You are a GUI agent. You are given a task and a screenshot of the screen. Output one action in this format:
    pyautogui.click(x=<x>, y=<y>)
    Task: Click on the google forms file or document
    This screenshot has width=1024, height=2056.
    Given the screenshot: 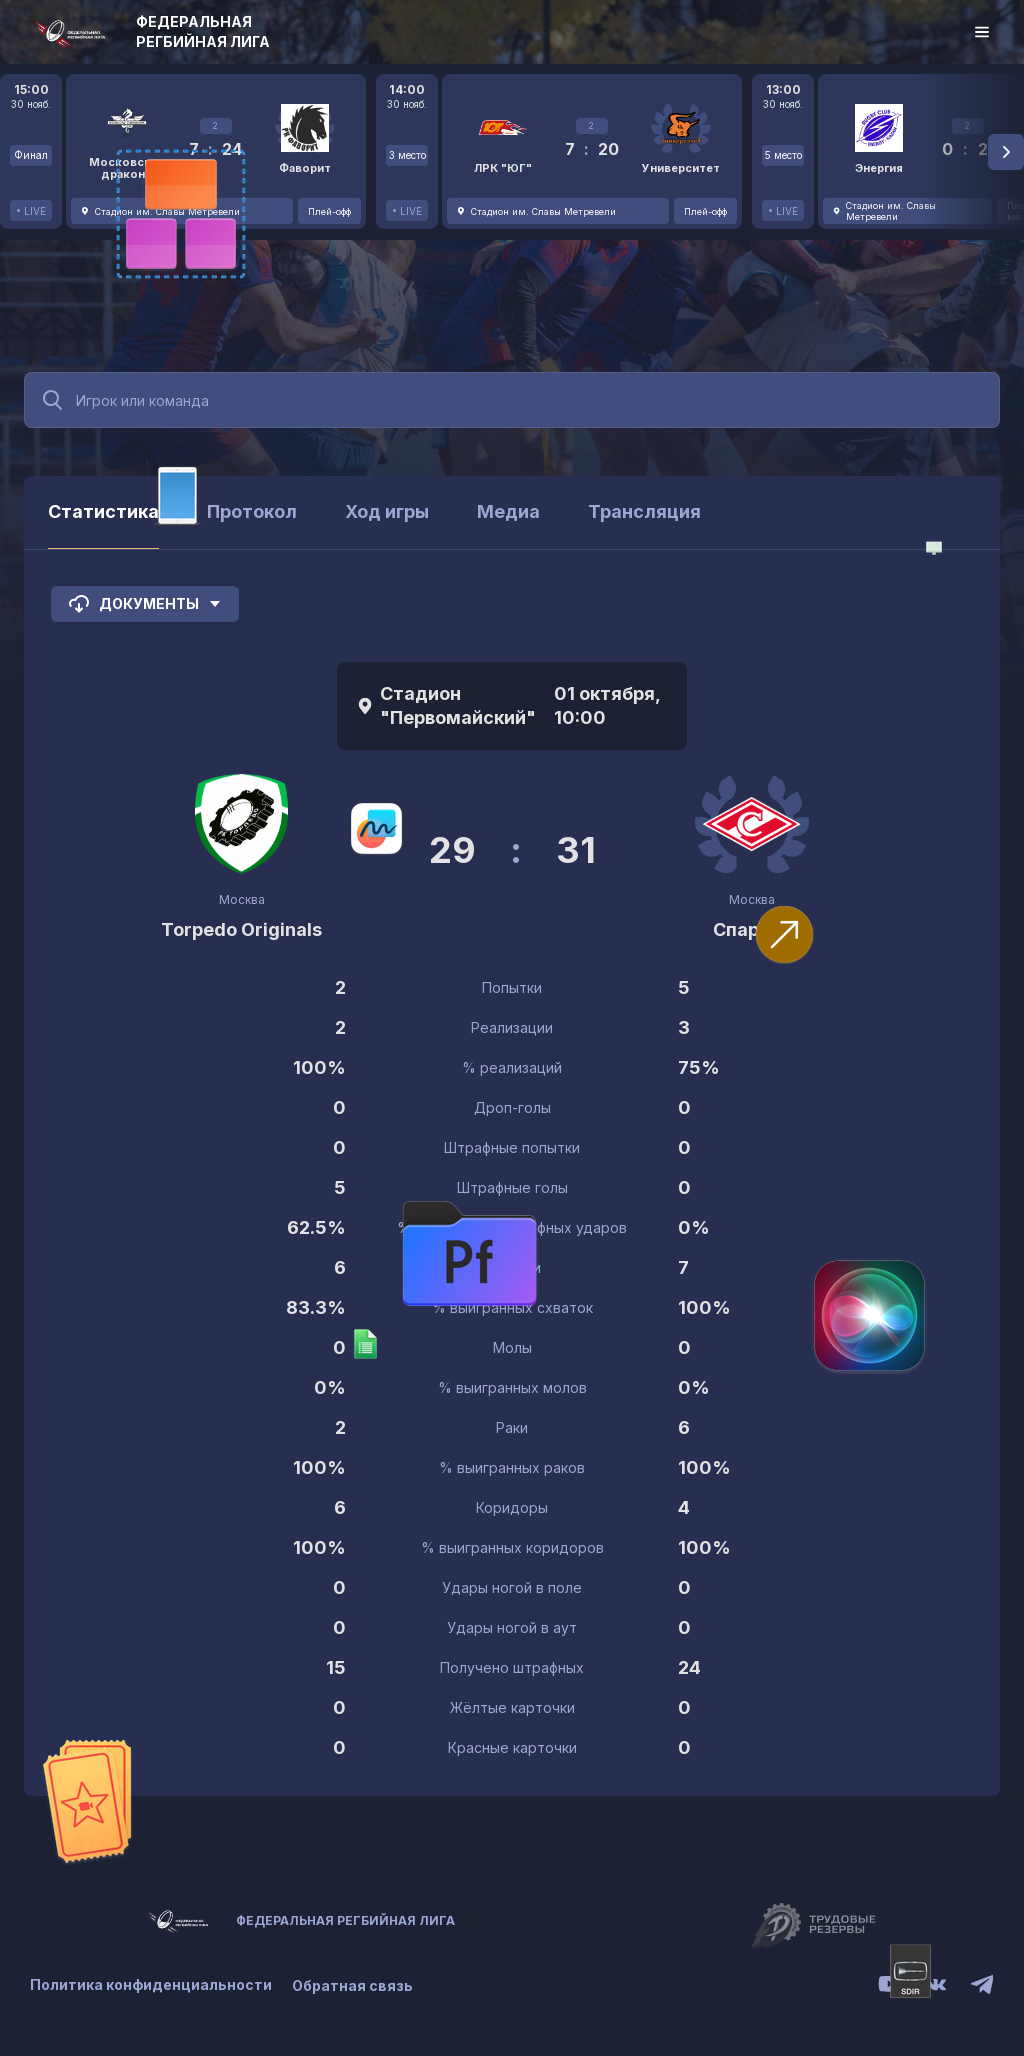 What is the action you would take?
    pyautogui.click(x=365, y=1344)
    